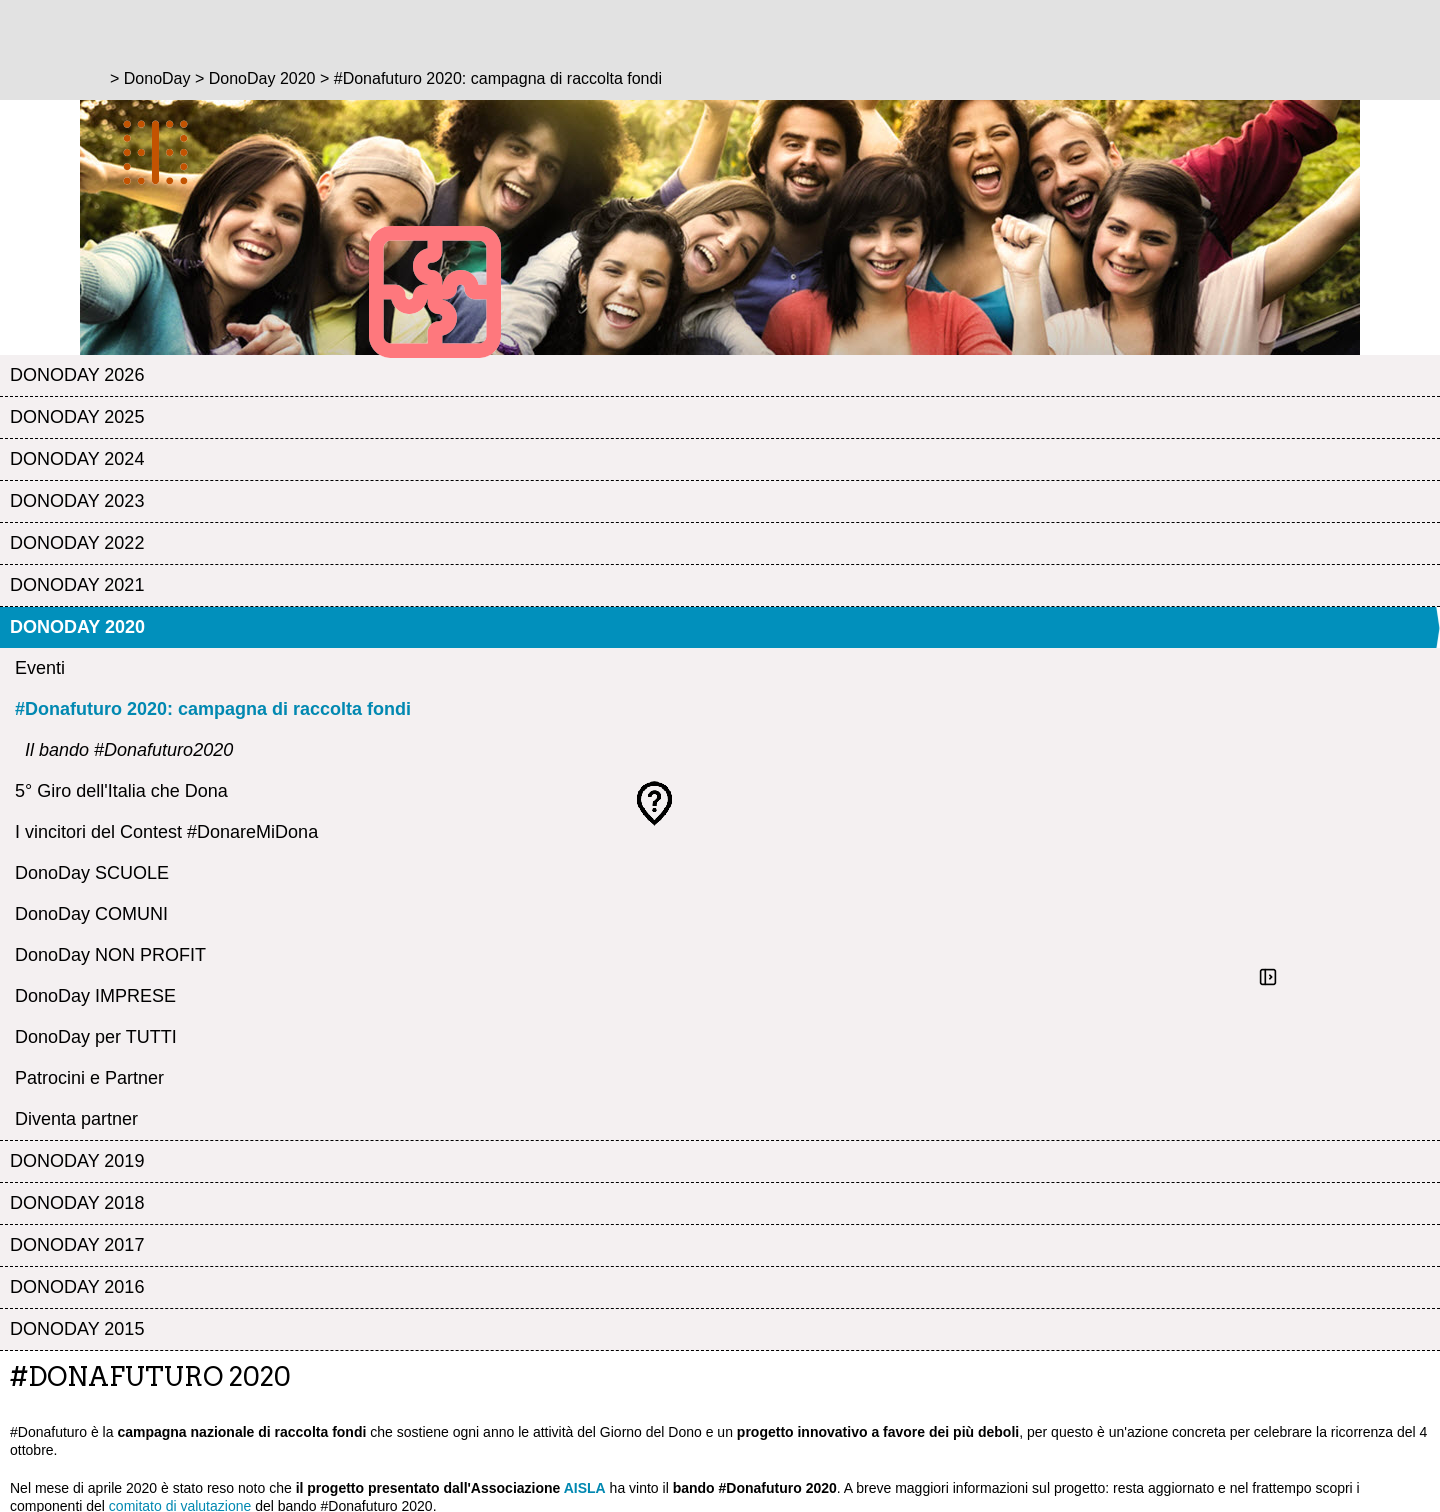  Describe the element at coordinates (155, 152) in the screenshot. I see `add a vertical border to selected cells` at that location.